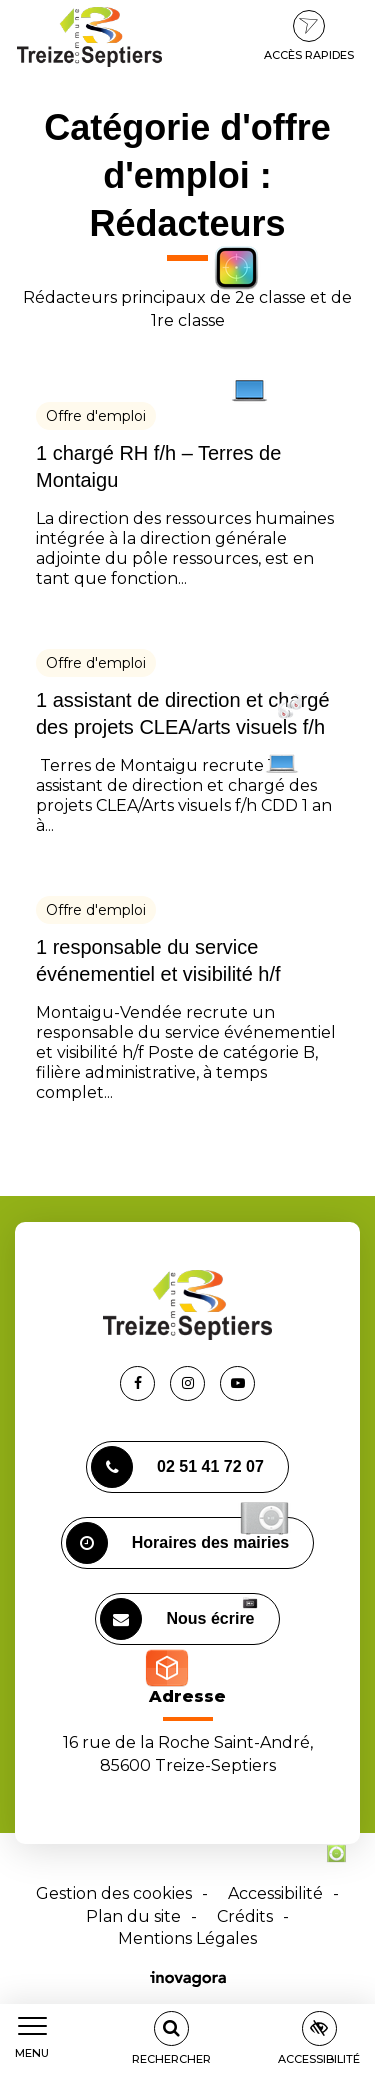 This screenshot has height=2074, width=375. What do you see at coordinates (290, 706) in the screenshot?
I see `beats fit pro earbuds bluetooth device` at bounding box center [290, 706].